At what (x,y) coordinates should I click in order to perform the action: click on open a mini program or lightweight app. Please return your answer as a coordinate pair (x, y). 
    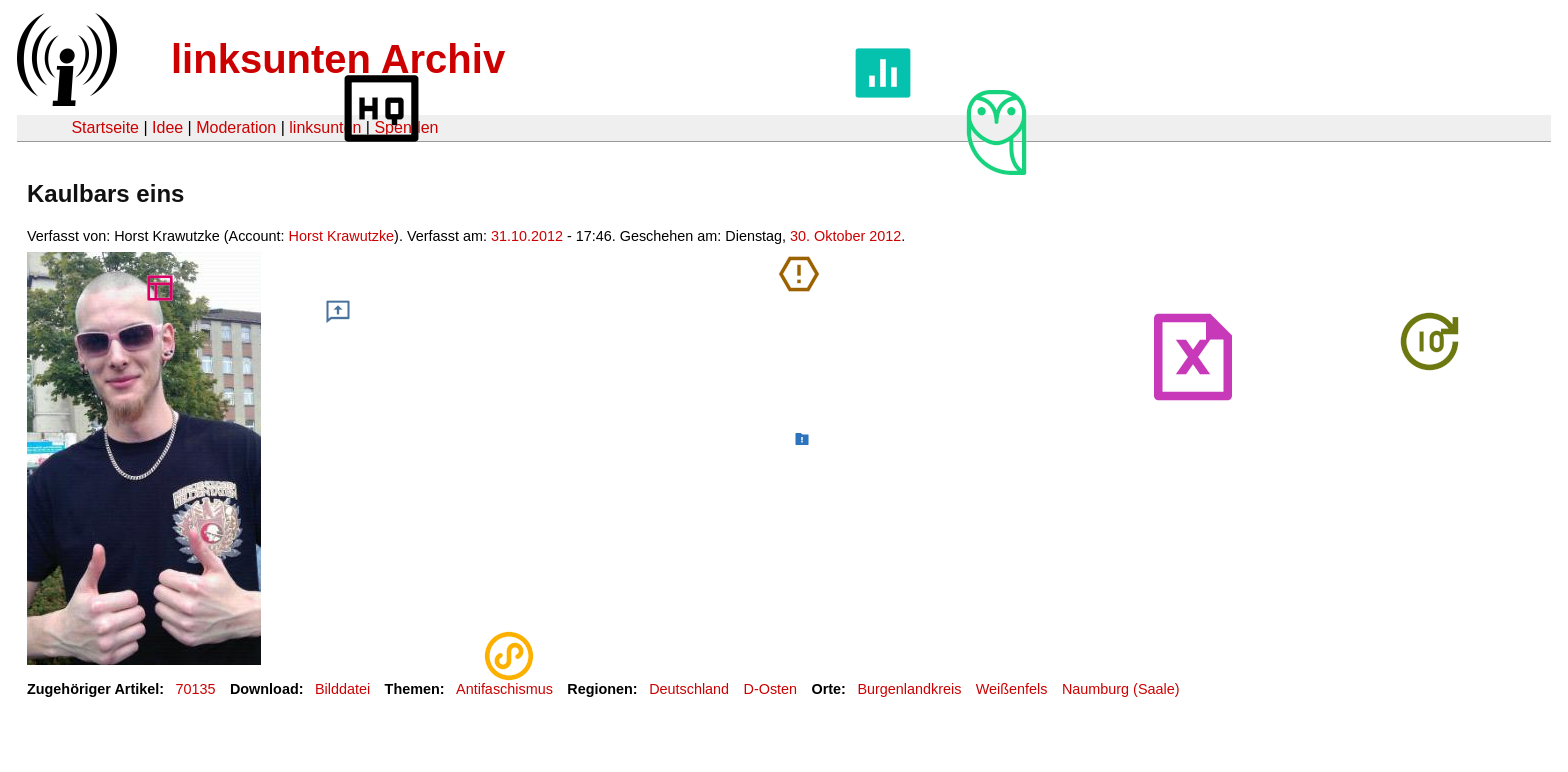
    Looking at the image, I should click on (509, 656).